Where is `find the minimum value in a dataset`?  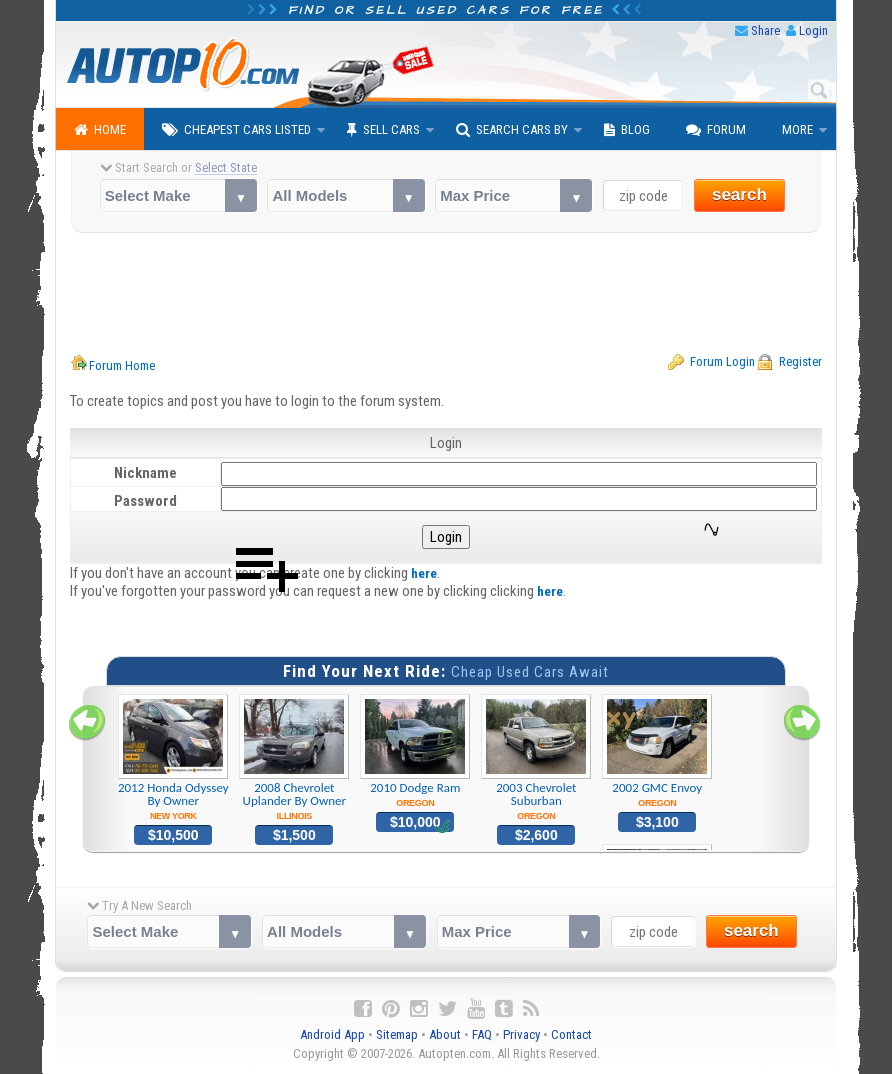
find the minimum value in a dataset is located at coordinates (711, 529).